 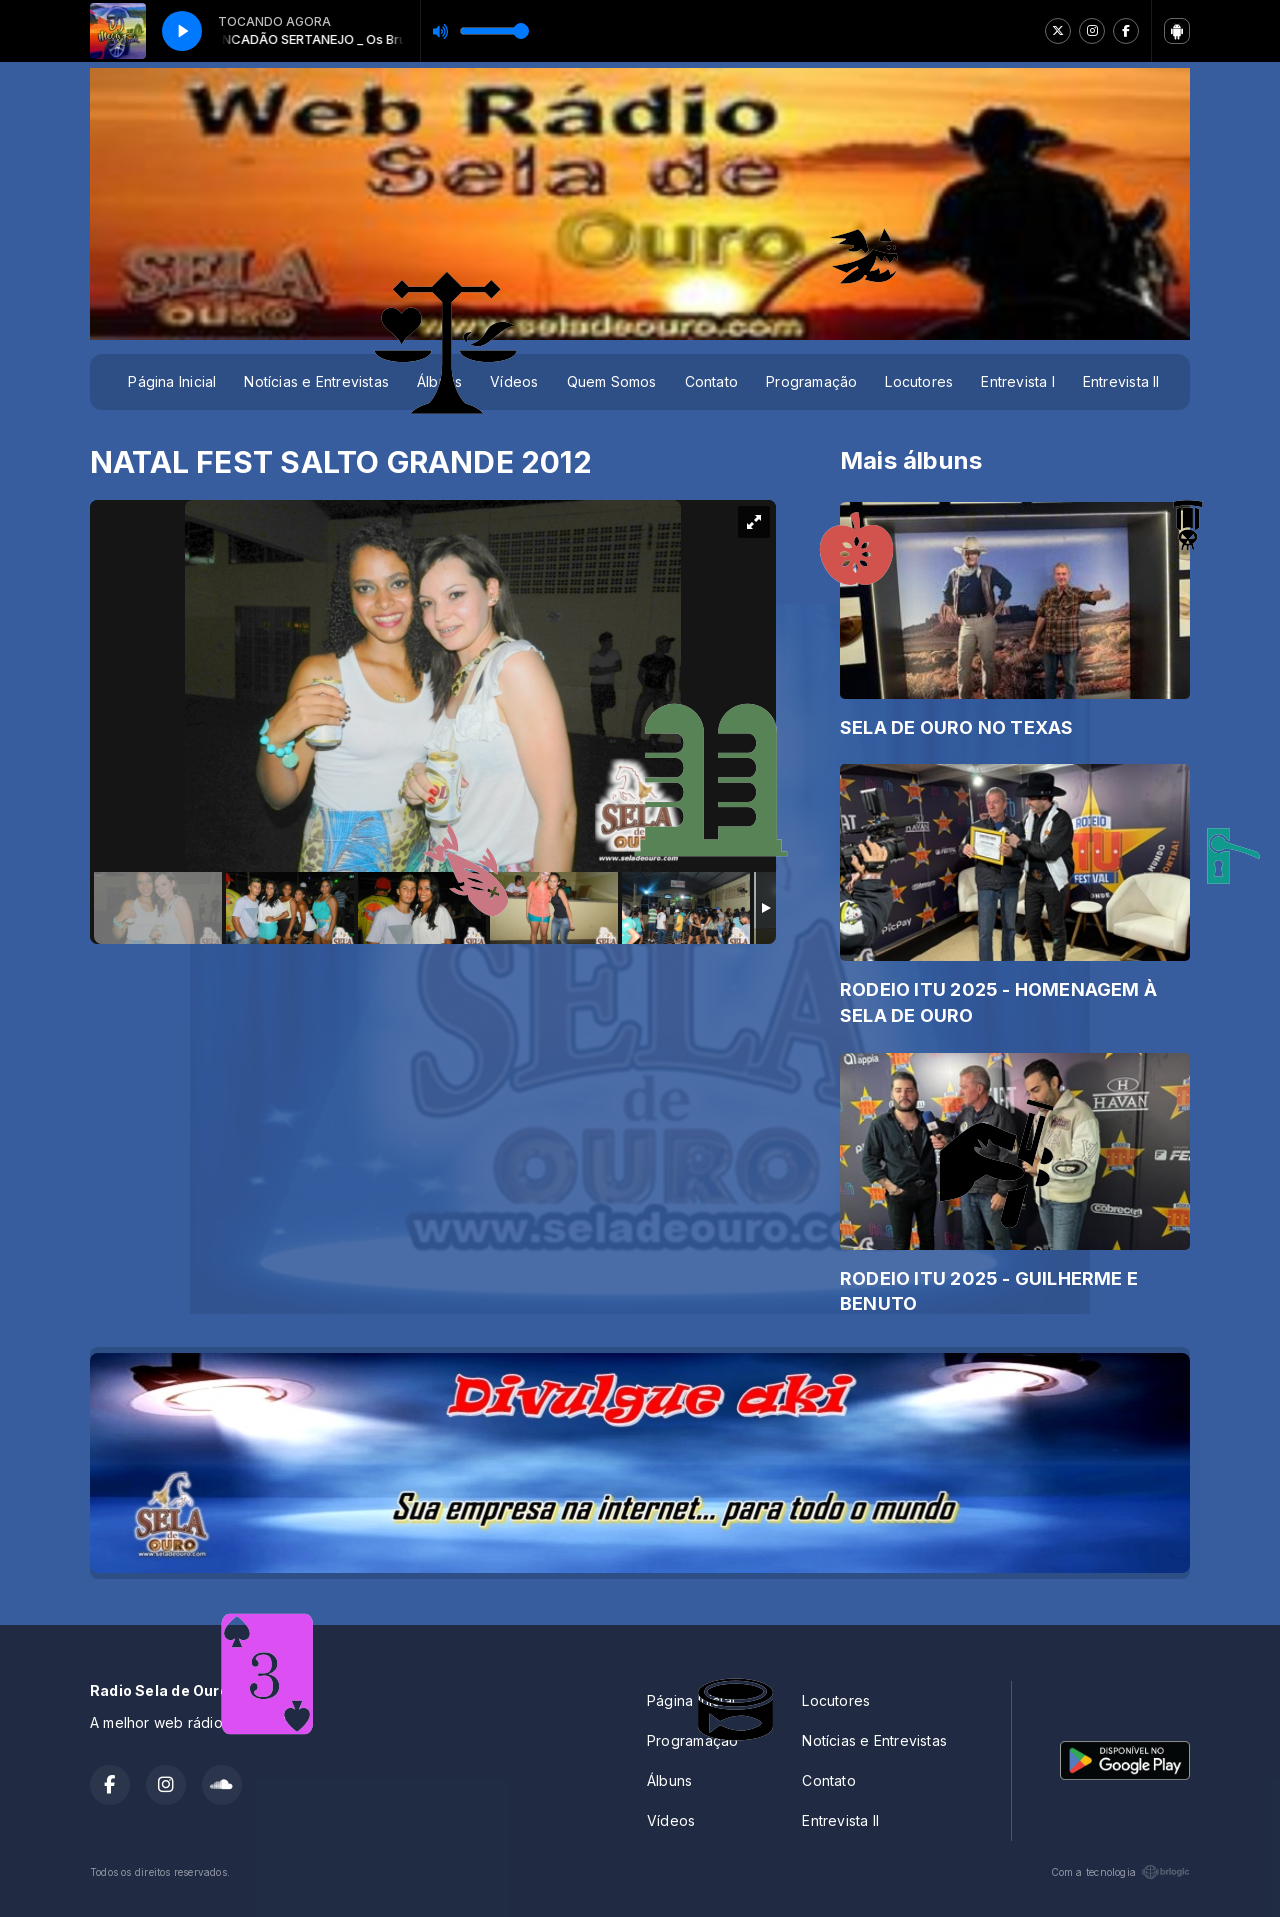 What do you see at coordinates (465, 869) in the screenshot?
I see `indicates a food item or meal in a cooking game` at bounding box center [465, 869].